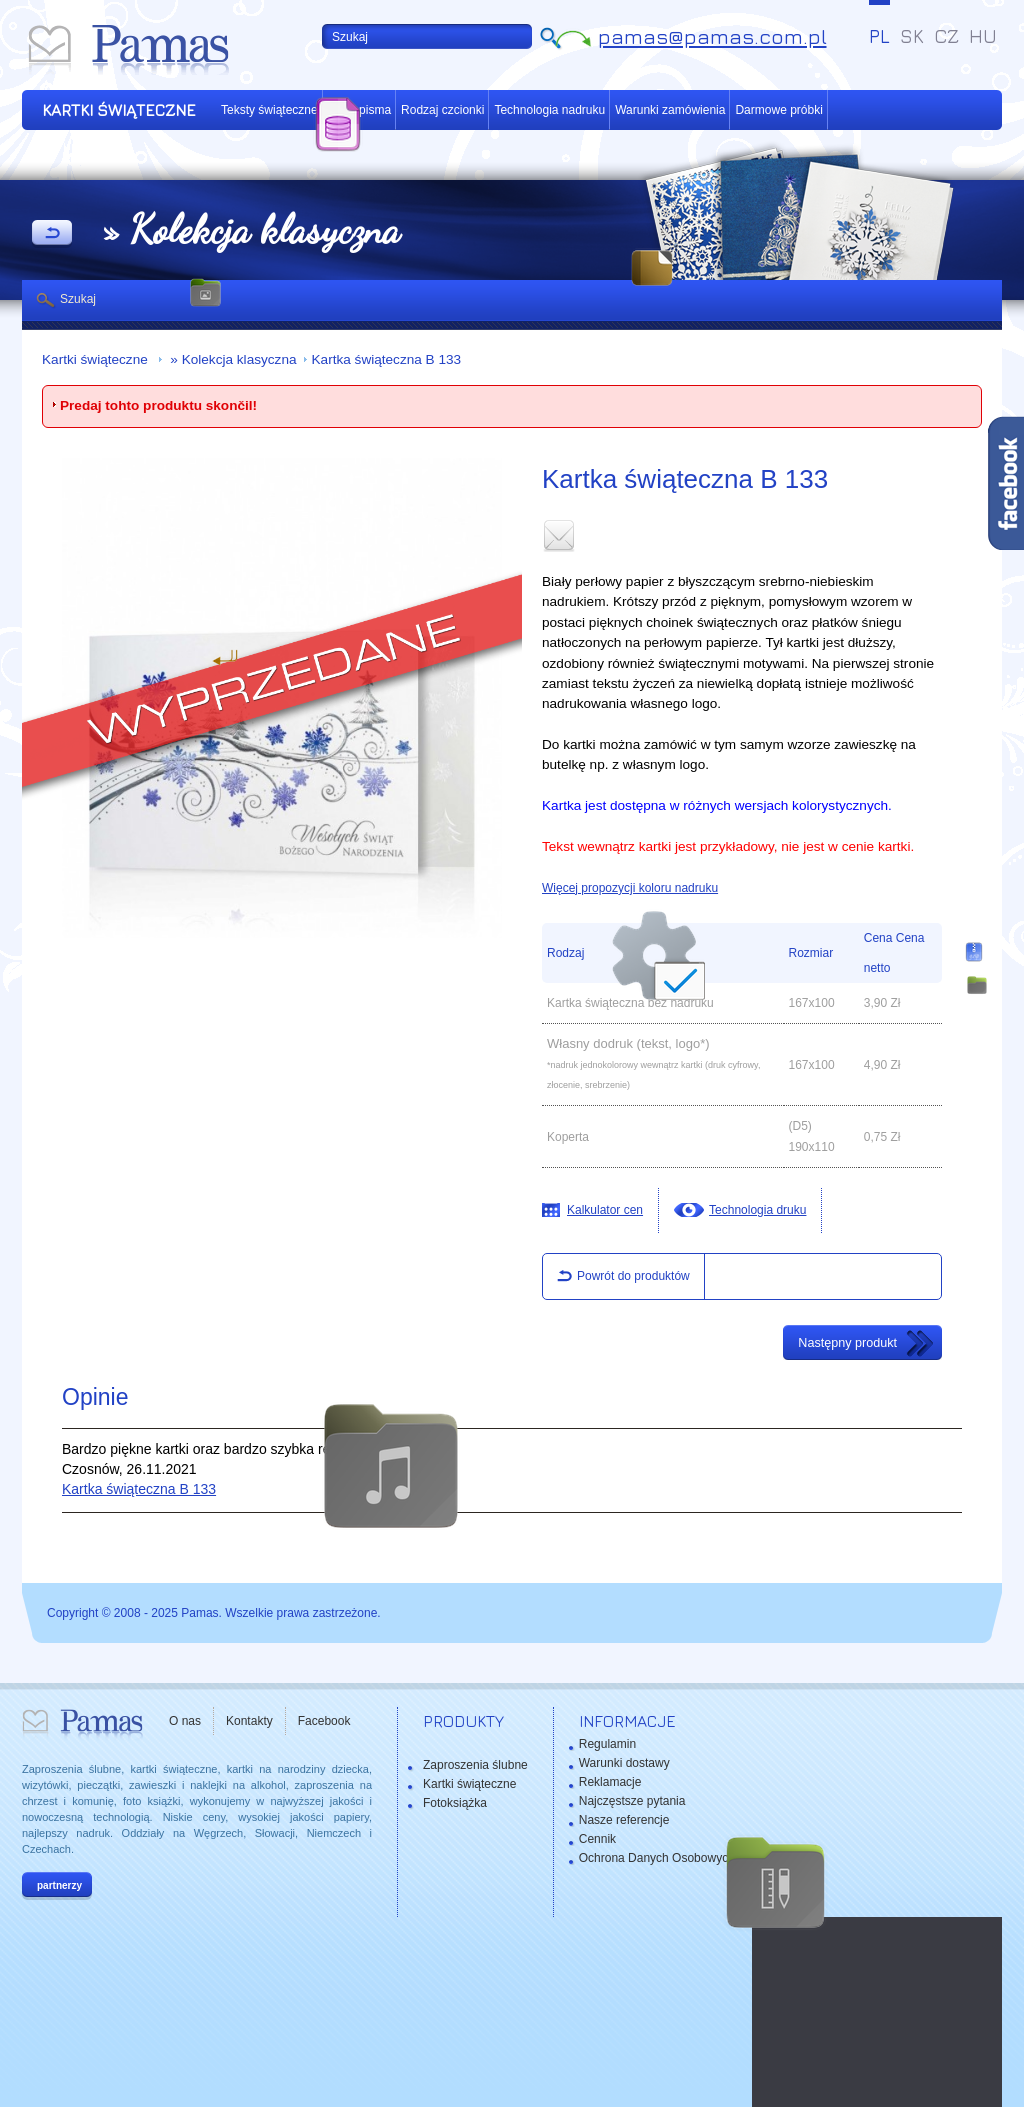 The width and height of the screenshot is (1024, 2107). Describe the element at coordinates (775, 1882) in the screenshot. I see `open templates folder` at that location.